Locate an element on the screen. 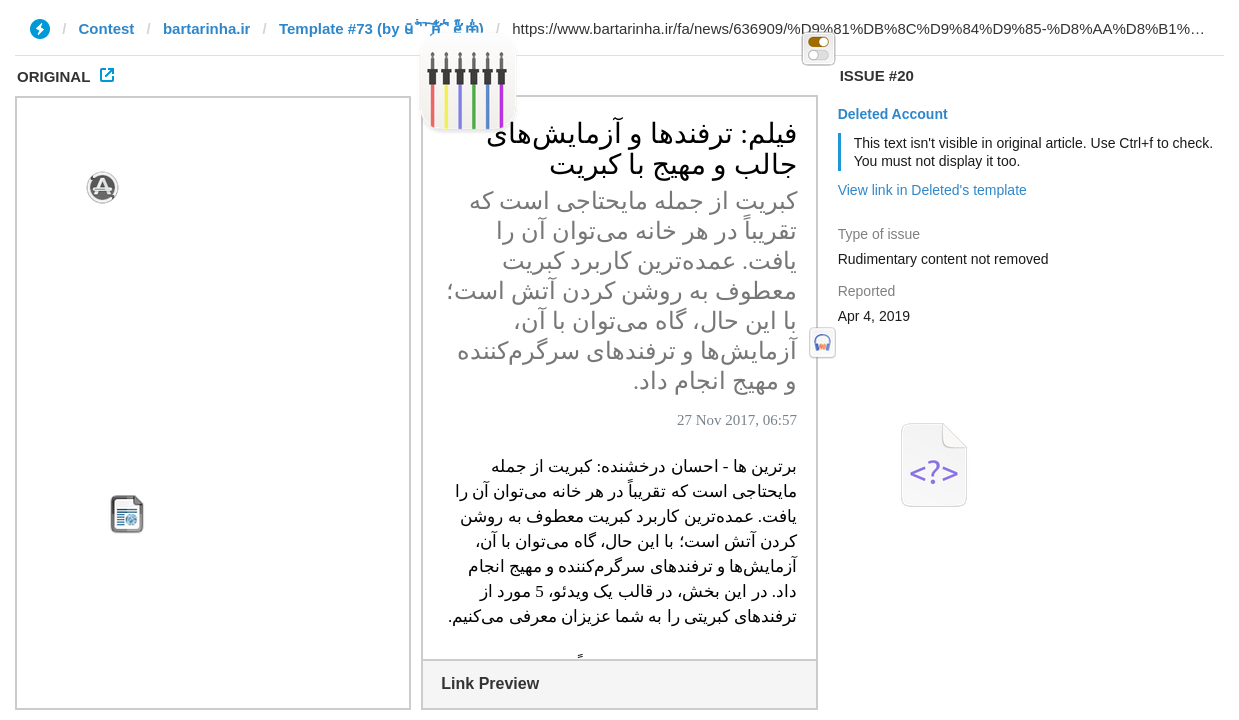  open desktop preferences or settings is located at coordinates (818, 48).